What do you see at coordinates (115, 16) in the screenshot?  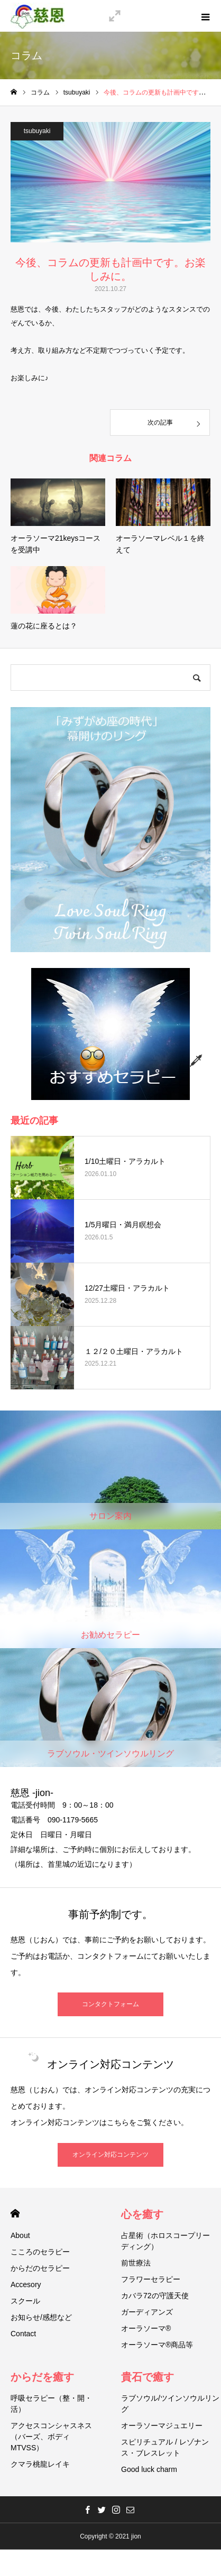 I see `expand content to fullscreen mode` at bounding box center [115, 16].